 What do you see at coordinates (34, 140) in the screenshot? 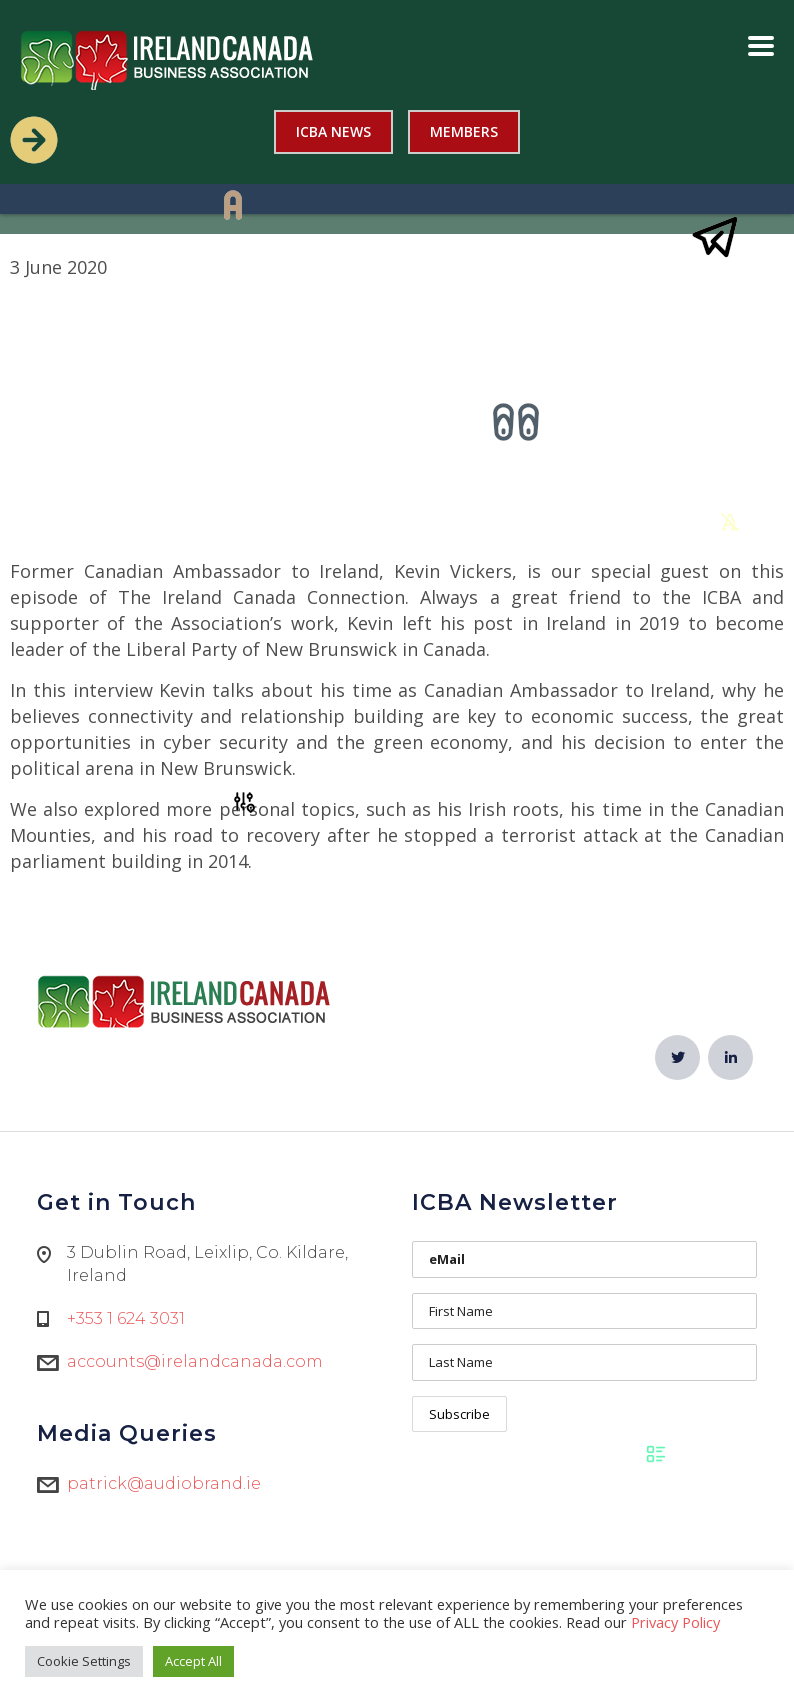
I see `proceed to the next step` at bounding box center [34, 140].